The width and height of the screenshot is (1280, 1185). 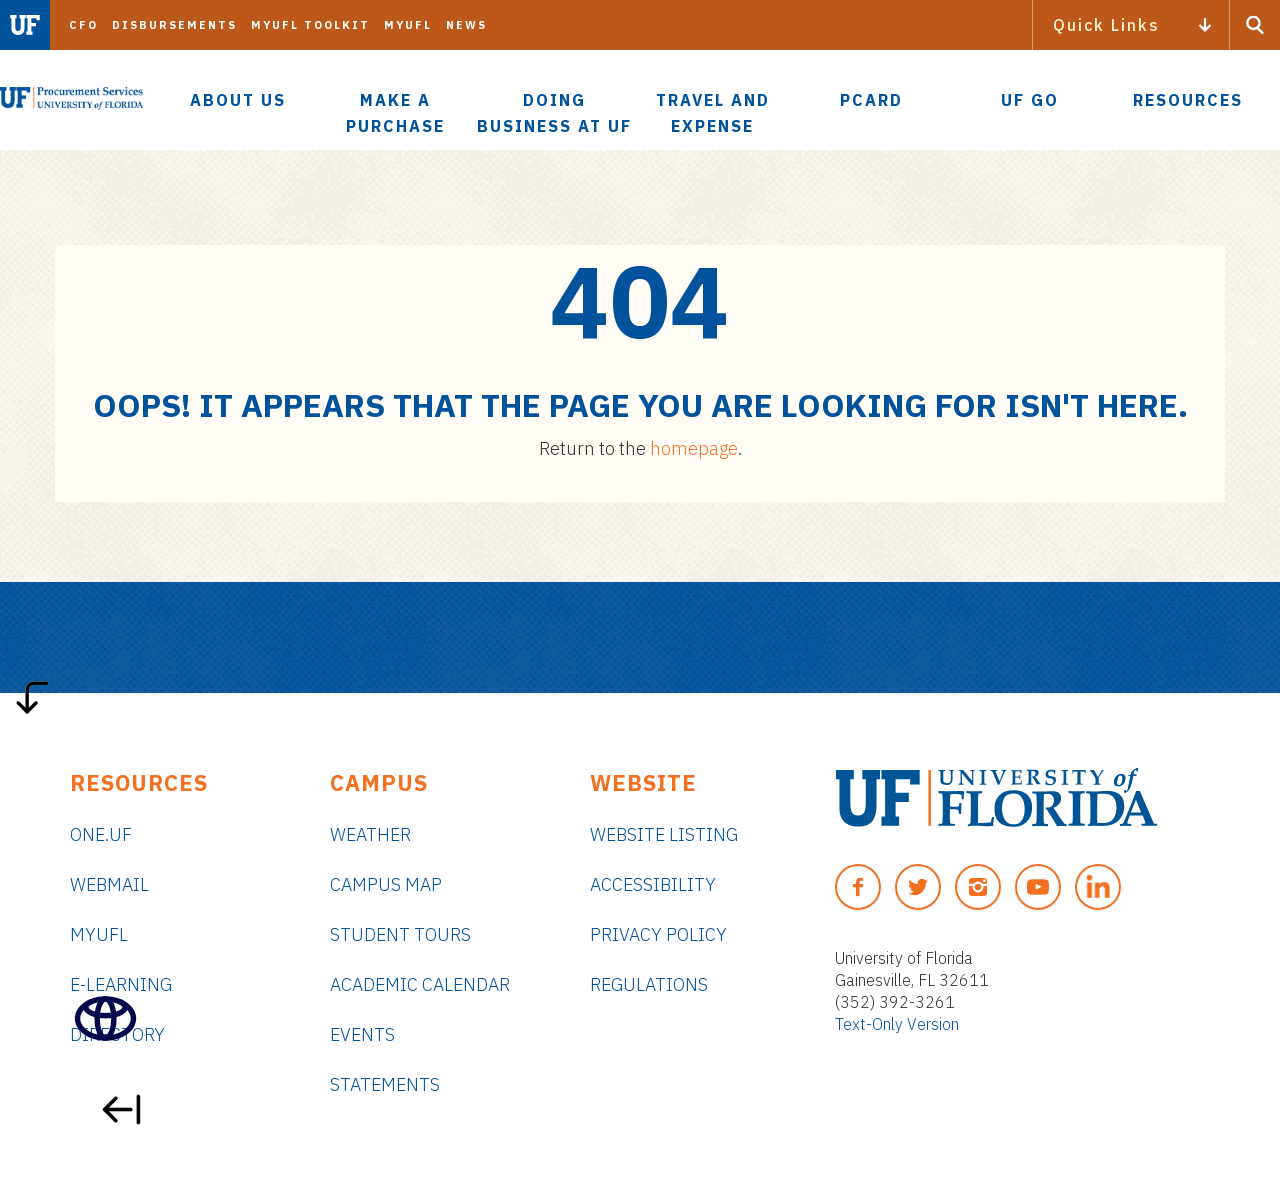 I want to click on go back and down in navigation, so click(x=32, y=697).